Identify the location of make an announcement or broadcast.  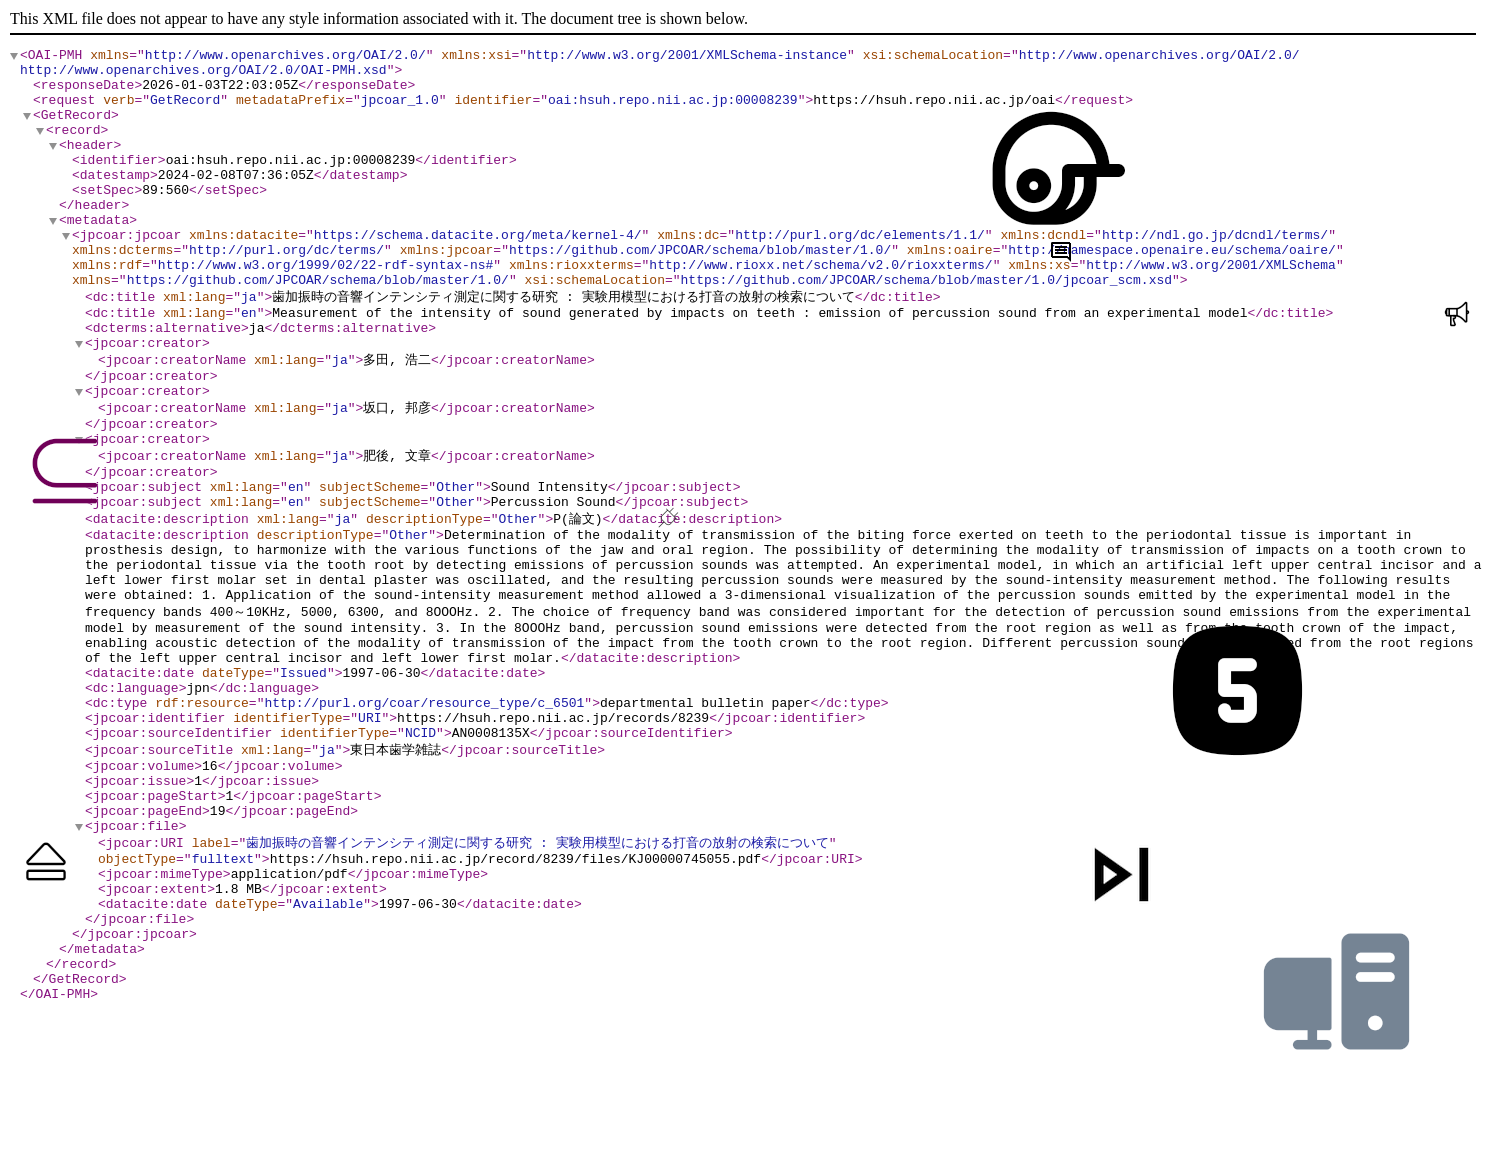
(1457, 314).